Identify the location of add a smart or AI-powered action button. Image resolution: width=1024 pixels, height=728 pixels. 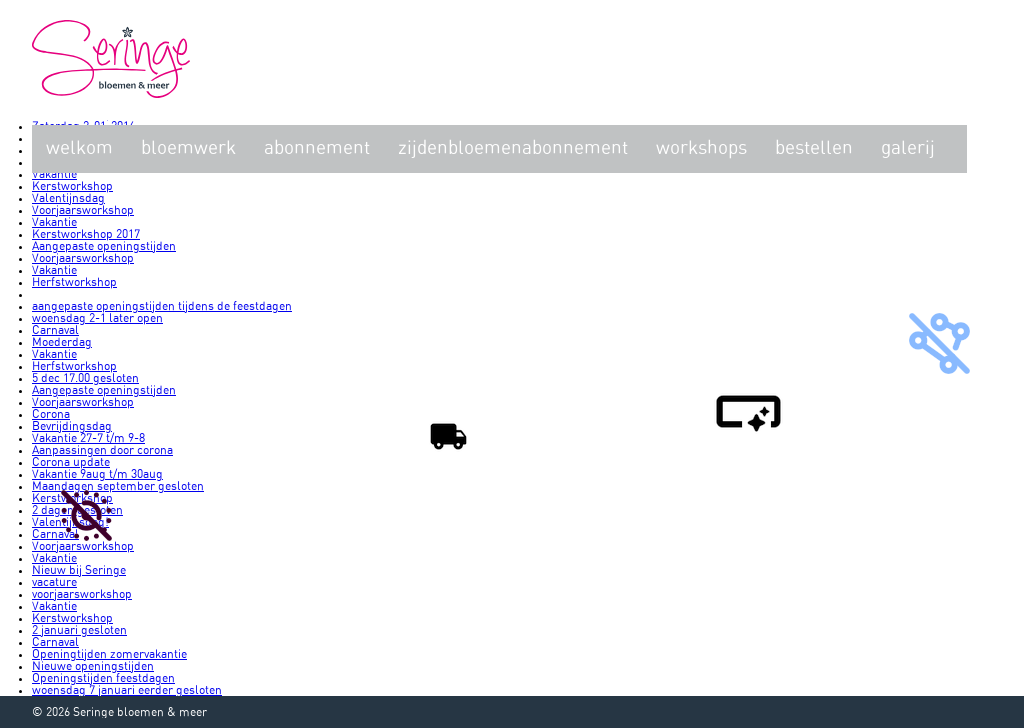
(748, 411).